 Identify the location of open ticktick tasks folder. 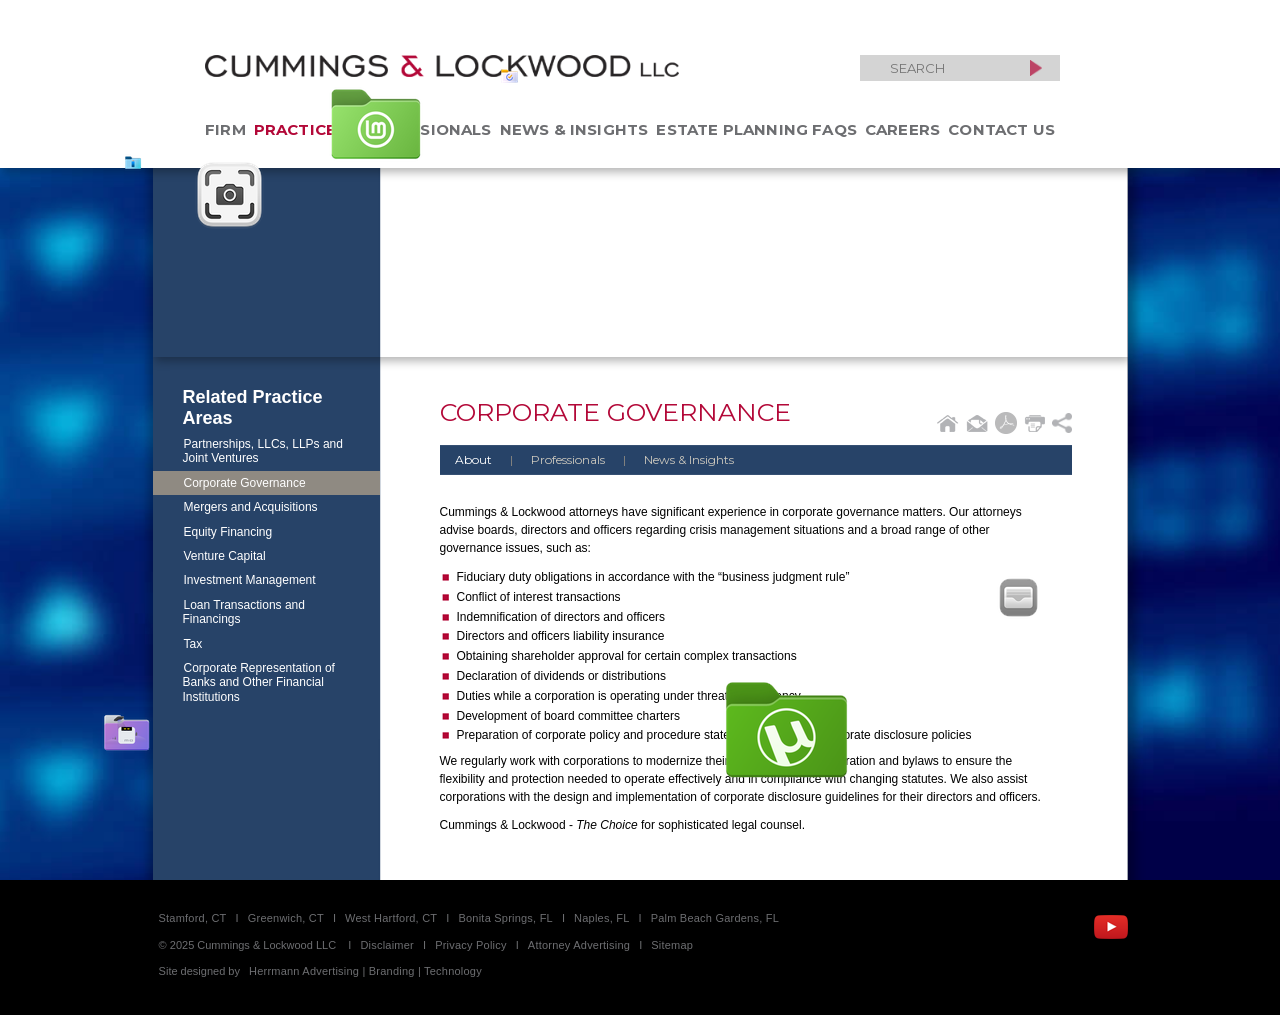
(509, 76).